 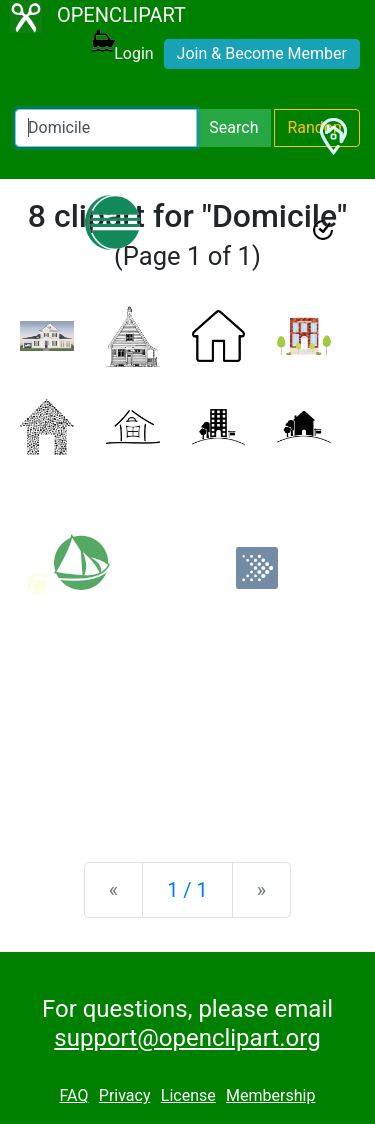 I want to click on open the Zingat real estate app, so click(x=333, y=136).